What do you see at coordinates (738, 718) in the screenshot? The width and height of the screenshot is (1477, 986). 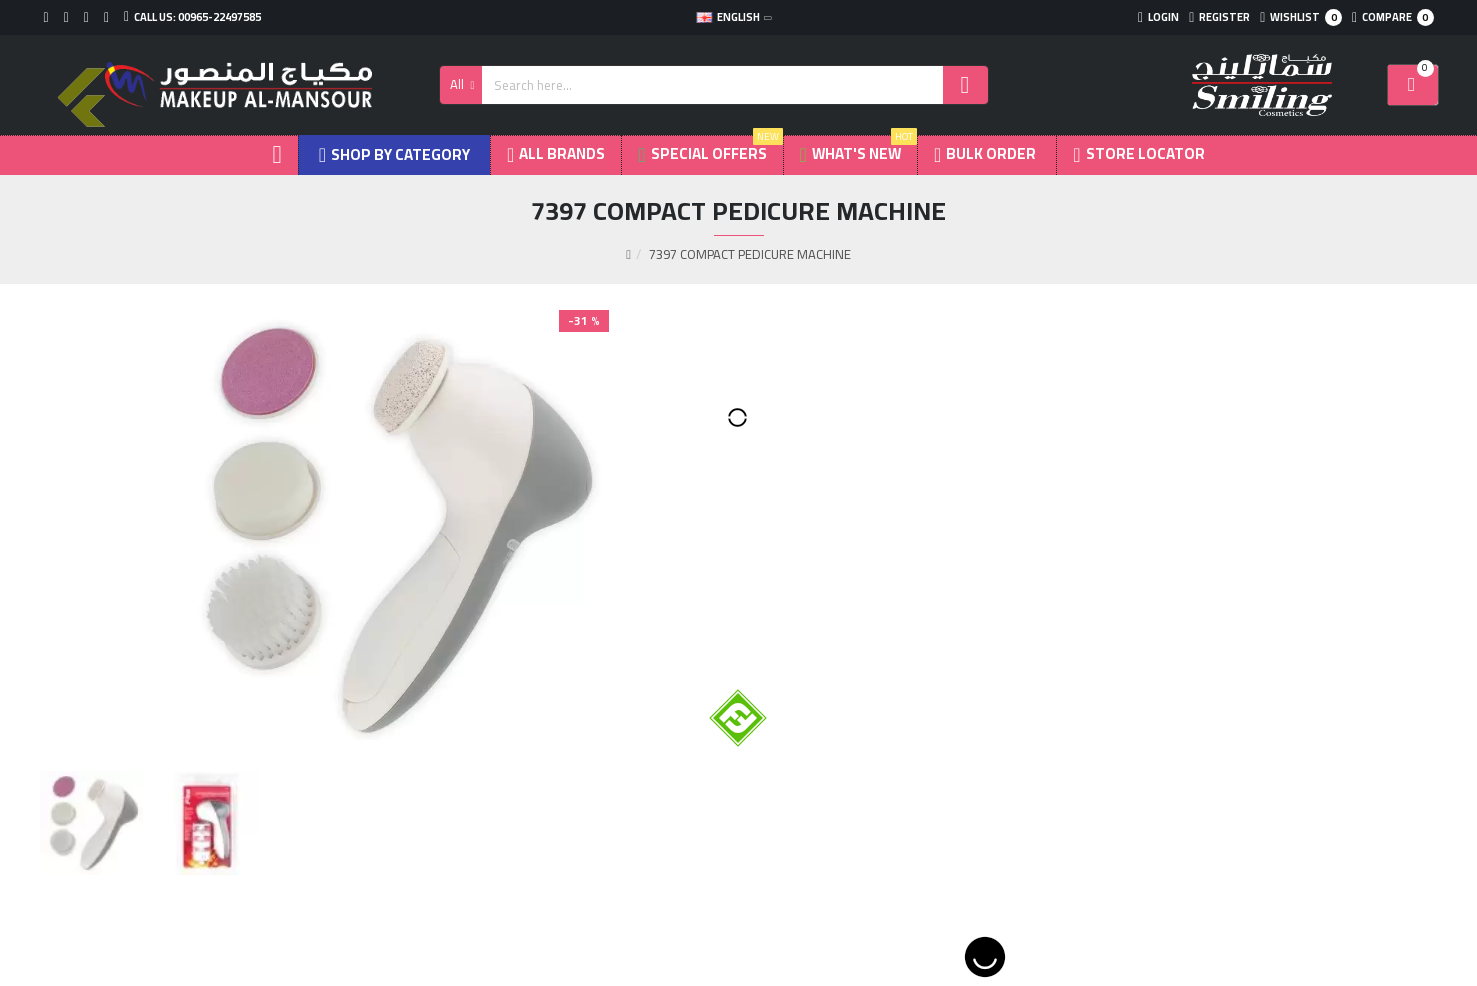 I see `fantasy flight games logo` at bounding box center [738, 718].